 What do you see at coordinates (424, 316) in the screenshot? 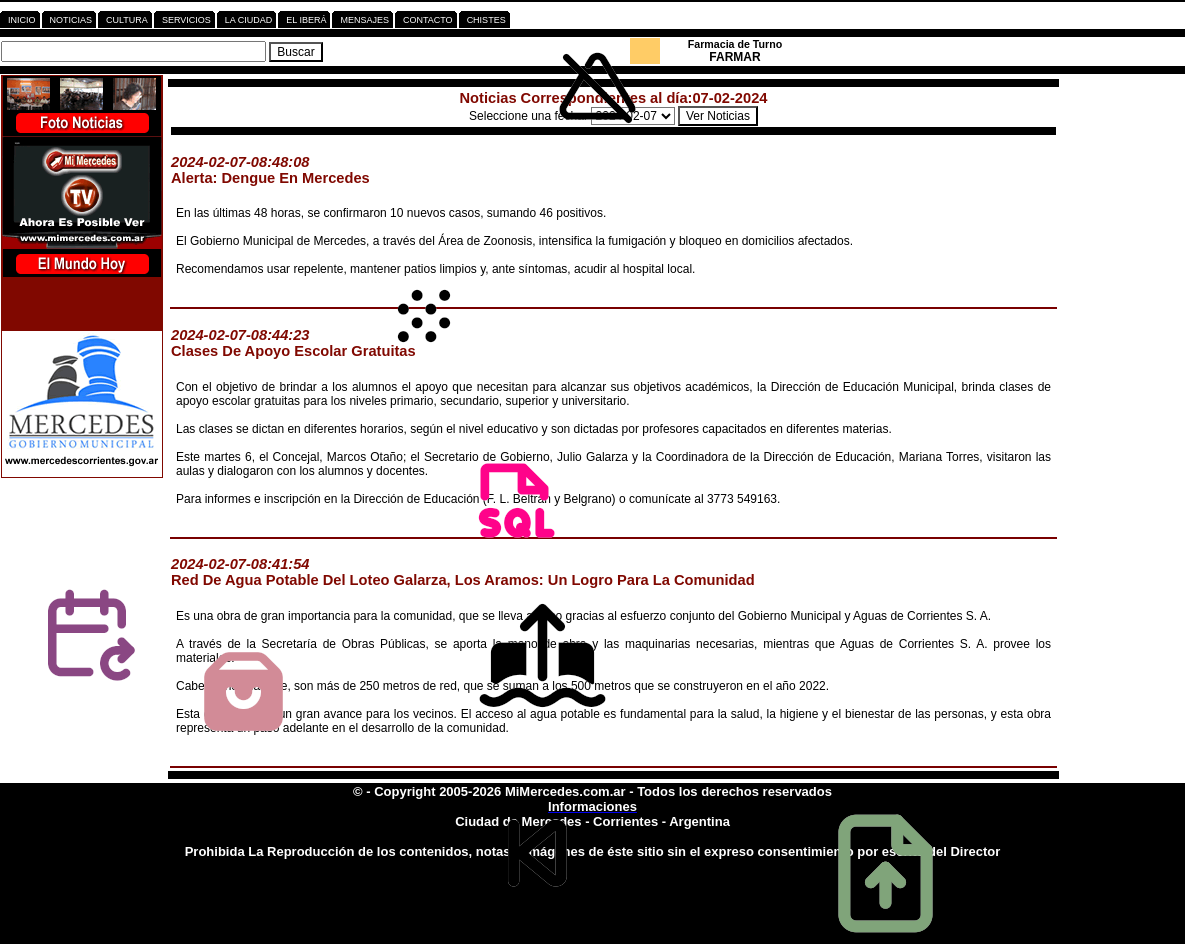
I see `adjust image grain or noise settings` at bounding box center [424, 316].